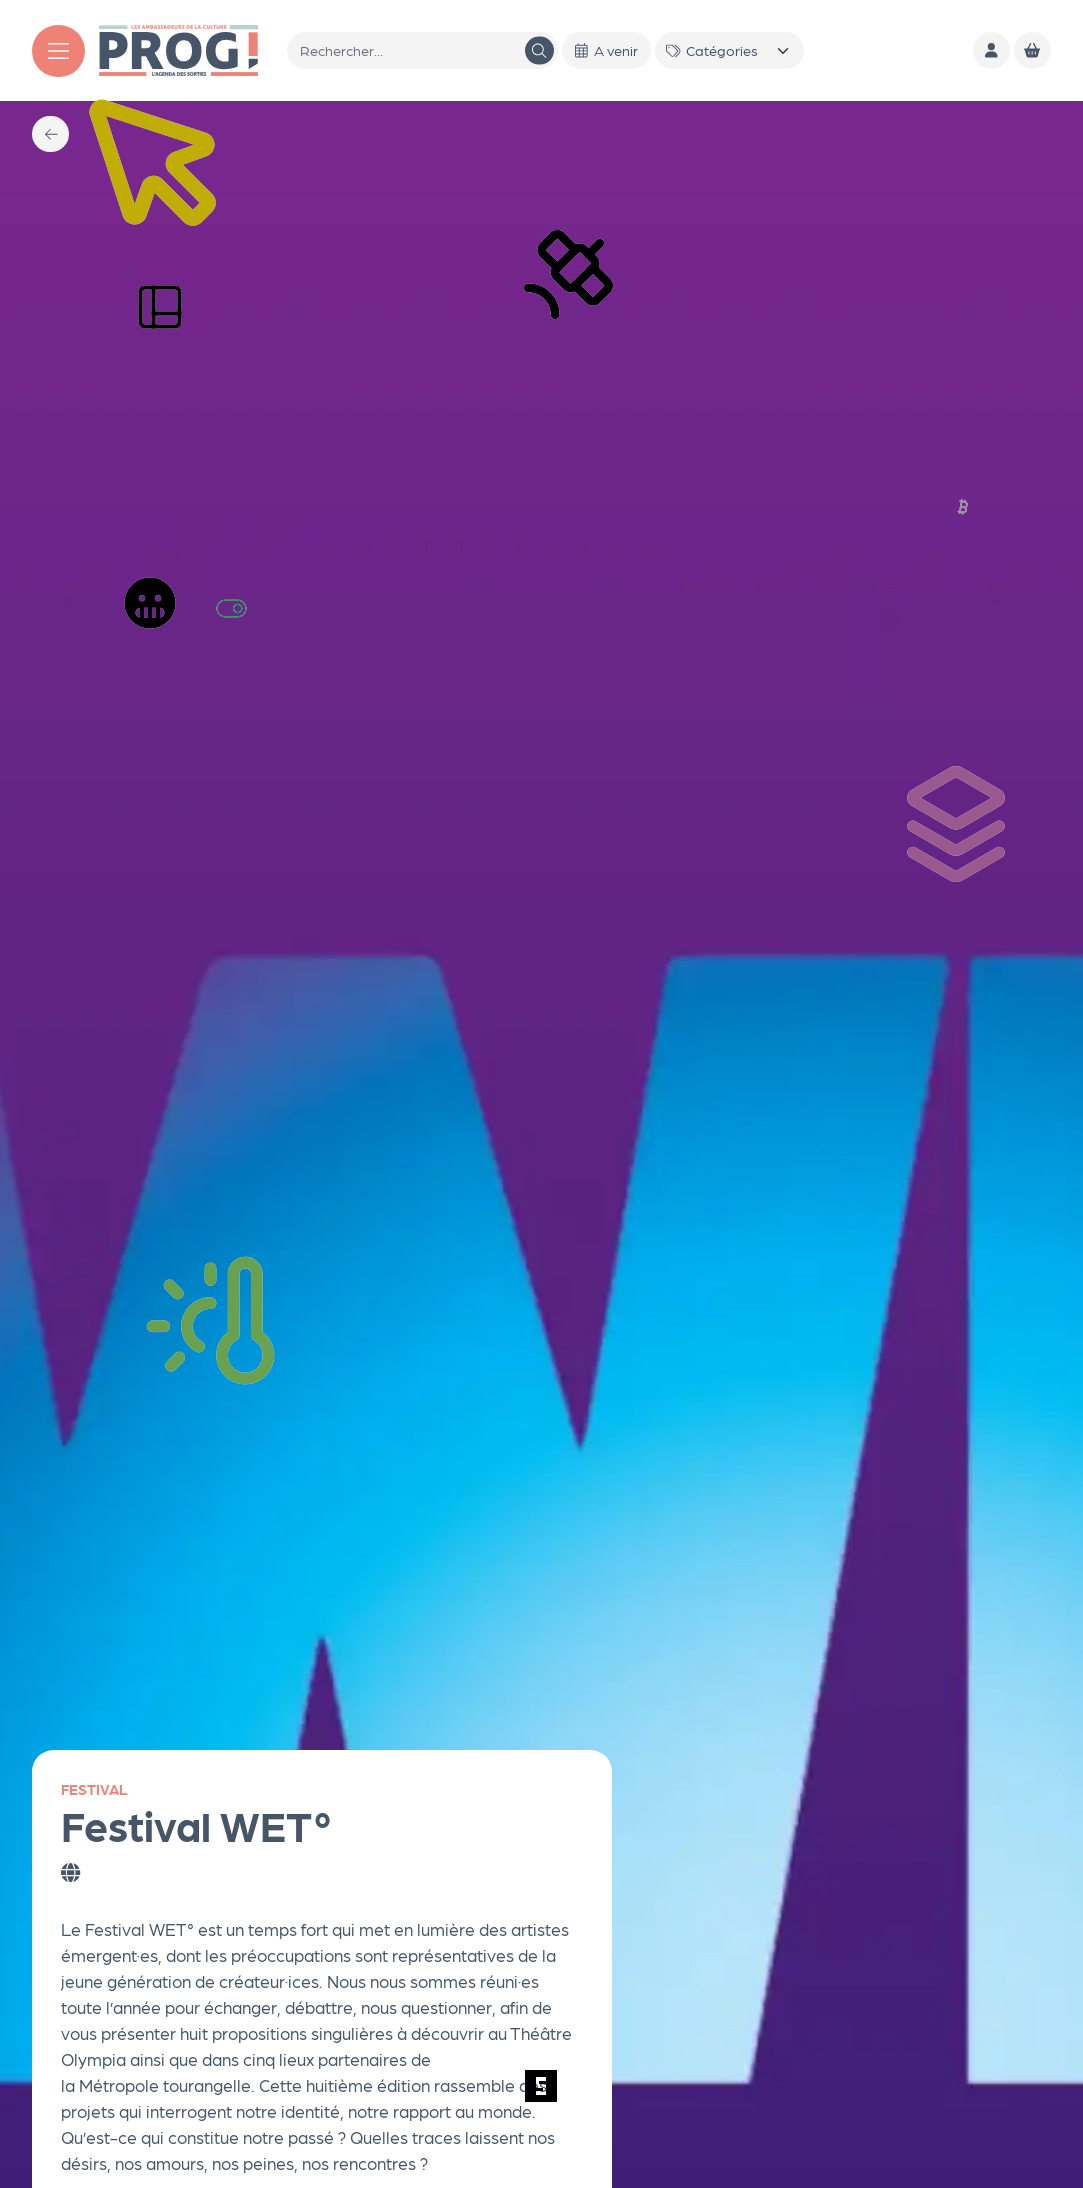 The image size is (1083, 2188). Describe the element at coordinates (160, 307) in the screenshot. I see `switch to left-bottom panel layout` at that location.